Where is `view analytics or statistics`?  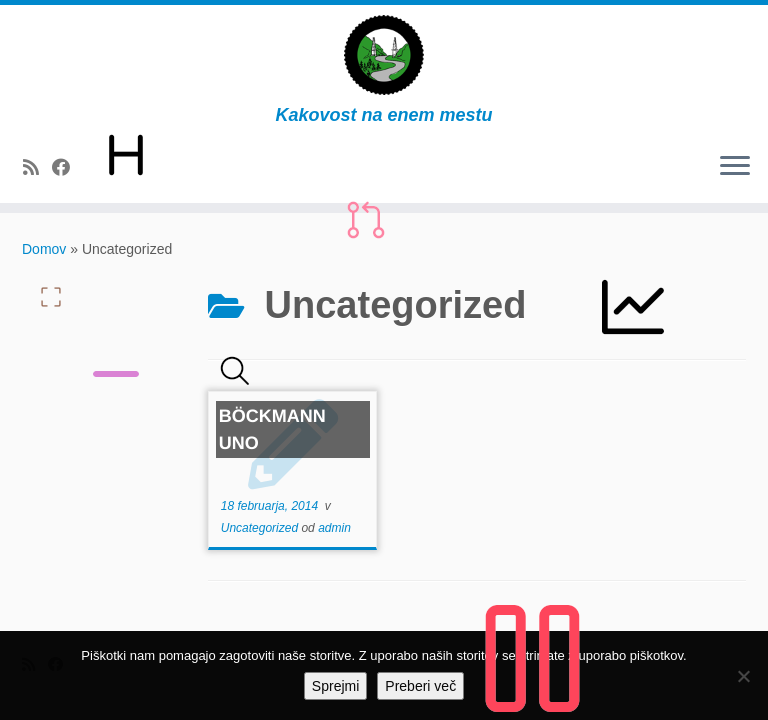 view analytics or statistics is located at coordinates (633, 307).